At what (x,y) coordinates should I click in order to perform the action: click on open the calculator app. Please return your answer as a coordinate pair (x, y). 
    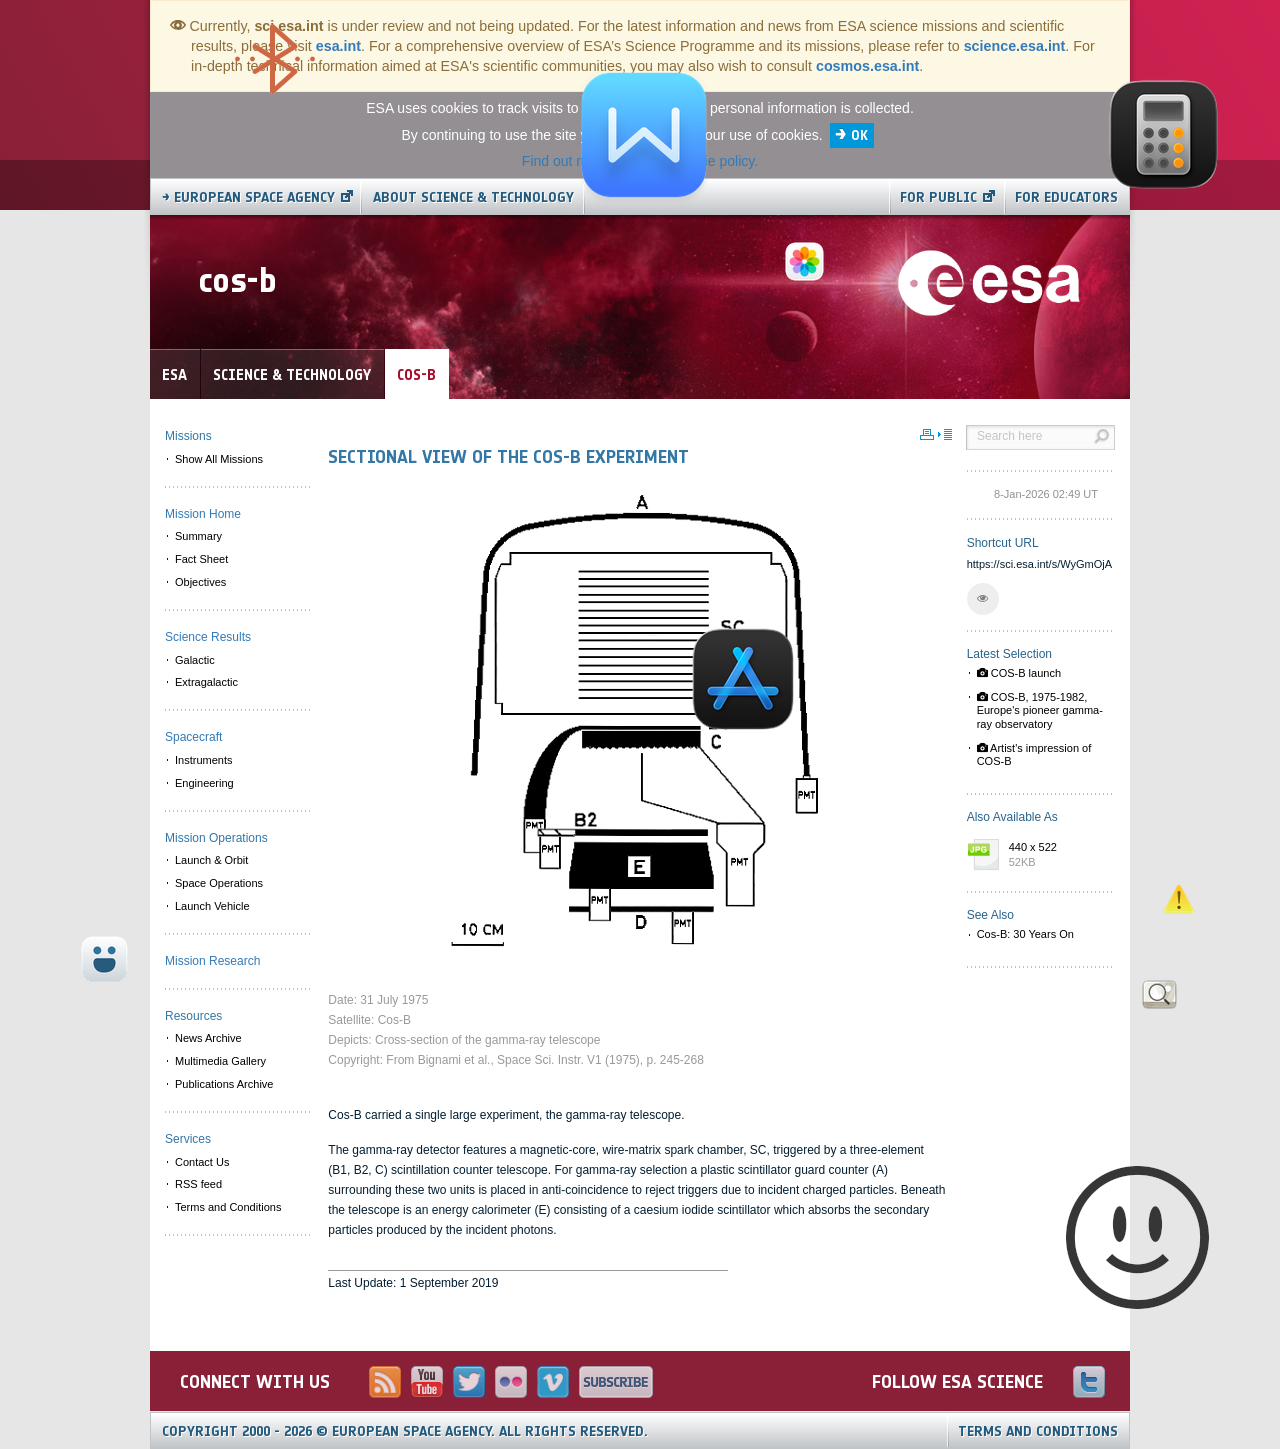
    Looking at the image, I should click on (1163, 134).